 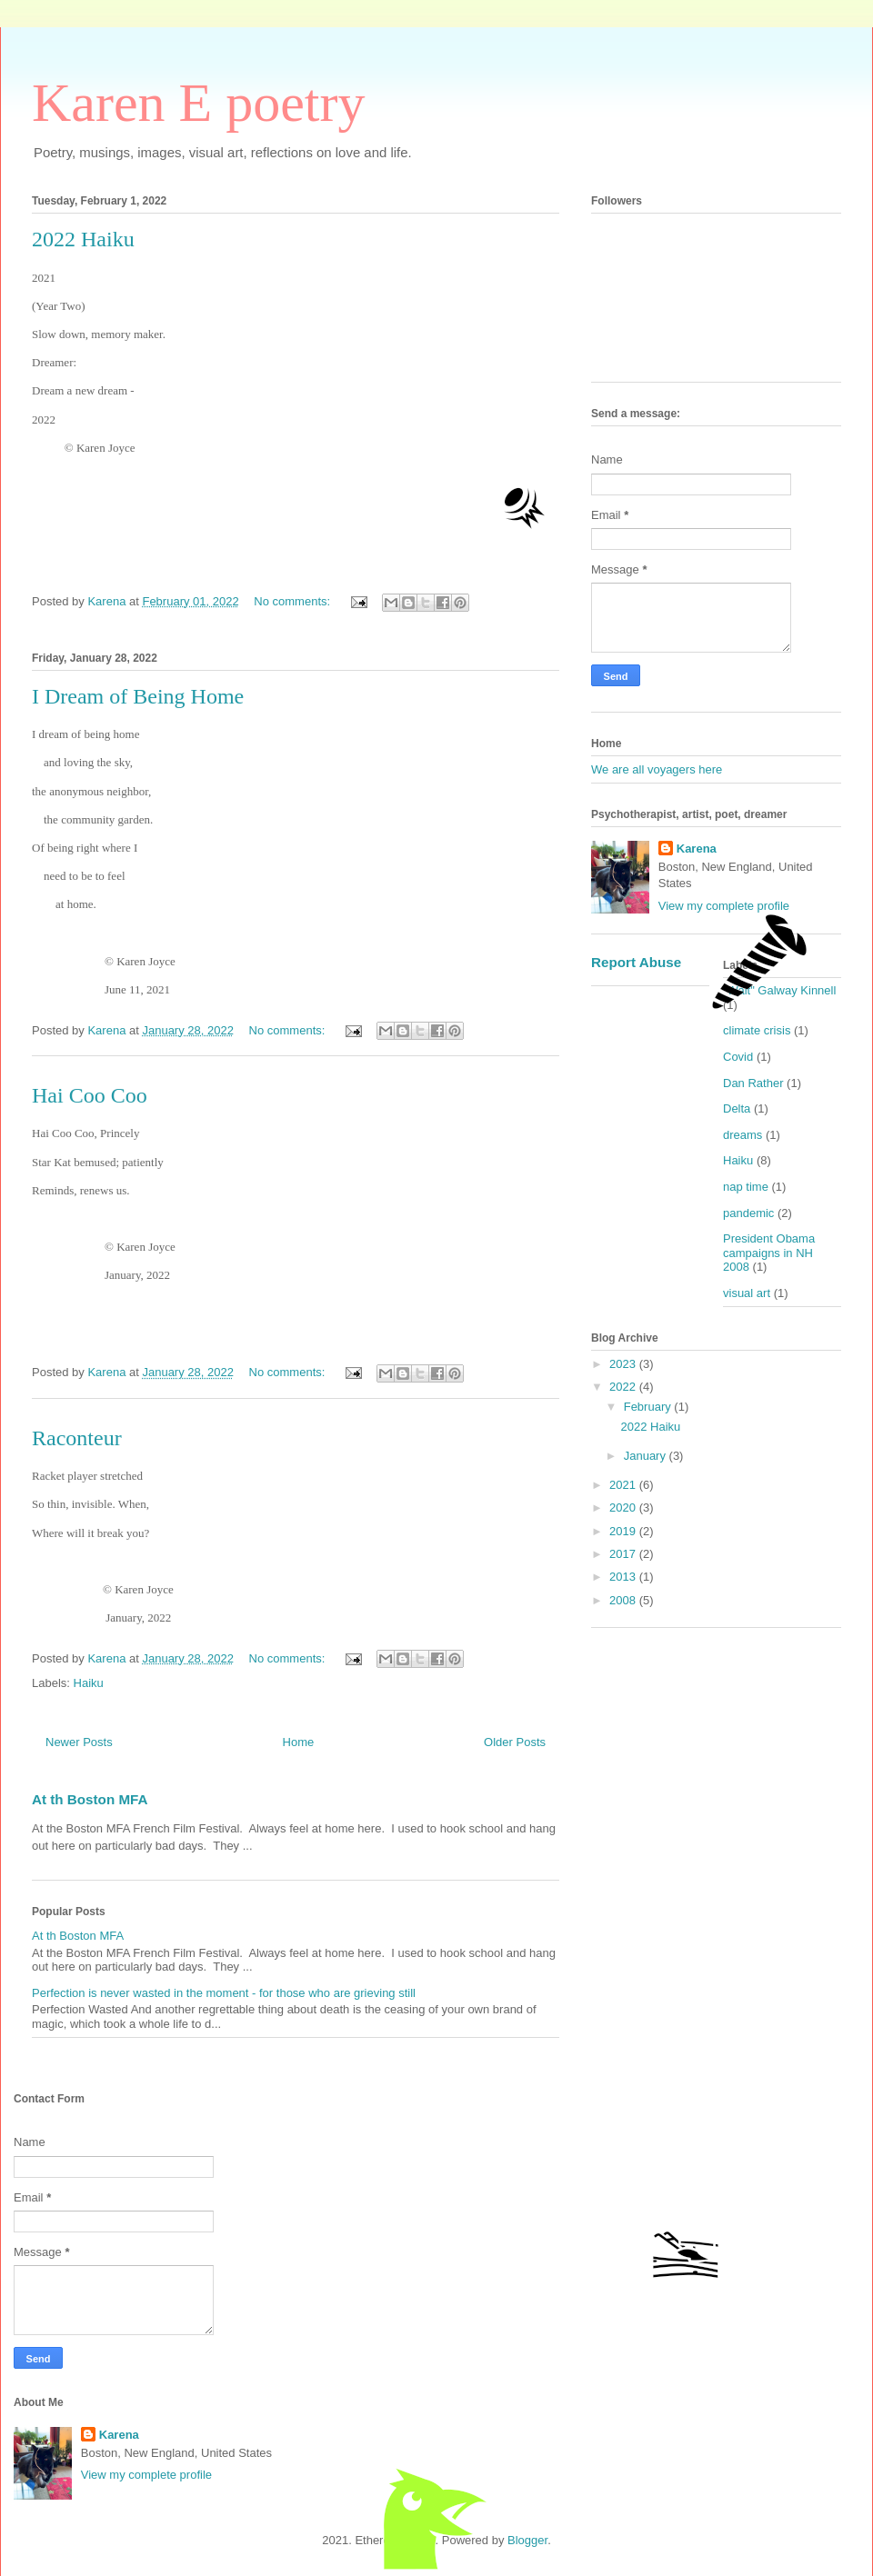 What do you see at coordinates (686, 2245) in the screenshot?
I see `farming or agriculture tool indicator` at bounding box center [686, 2245].